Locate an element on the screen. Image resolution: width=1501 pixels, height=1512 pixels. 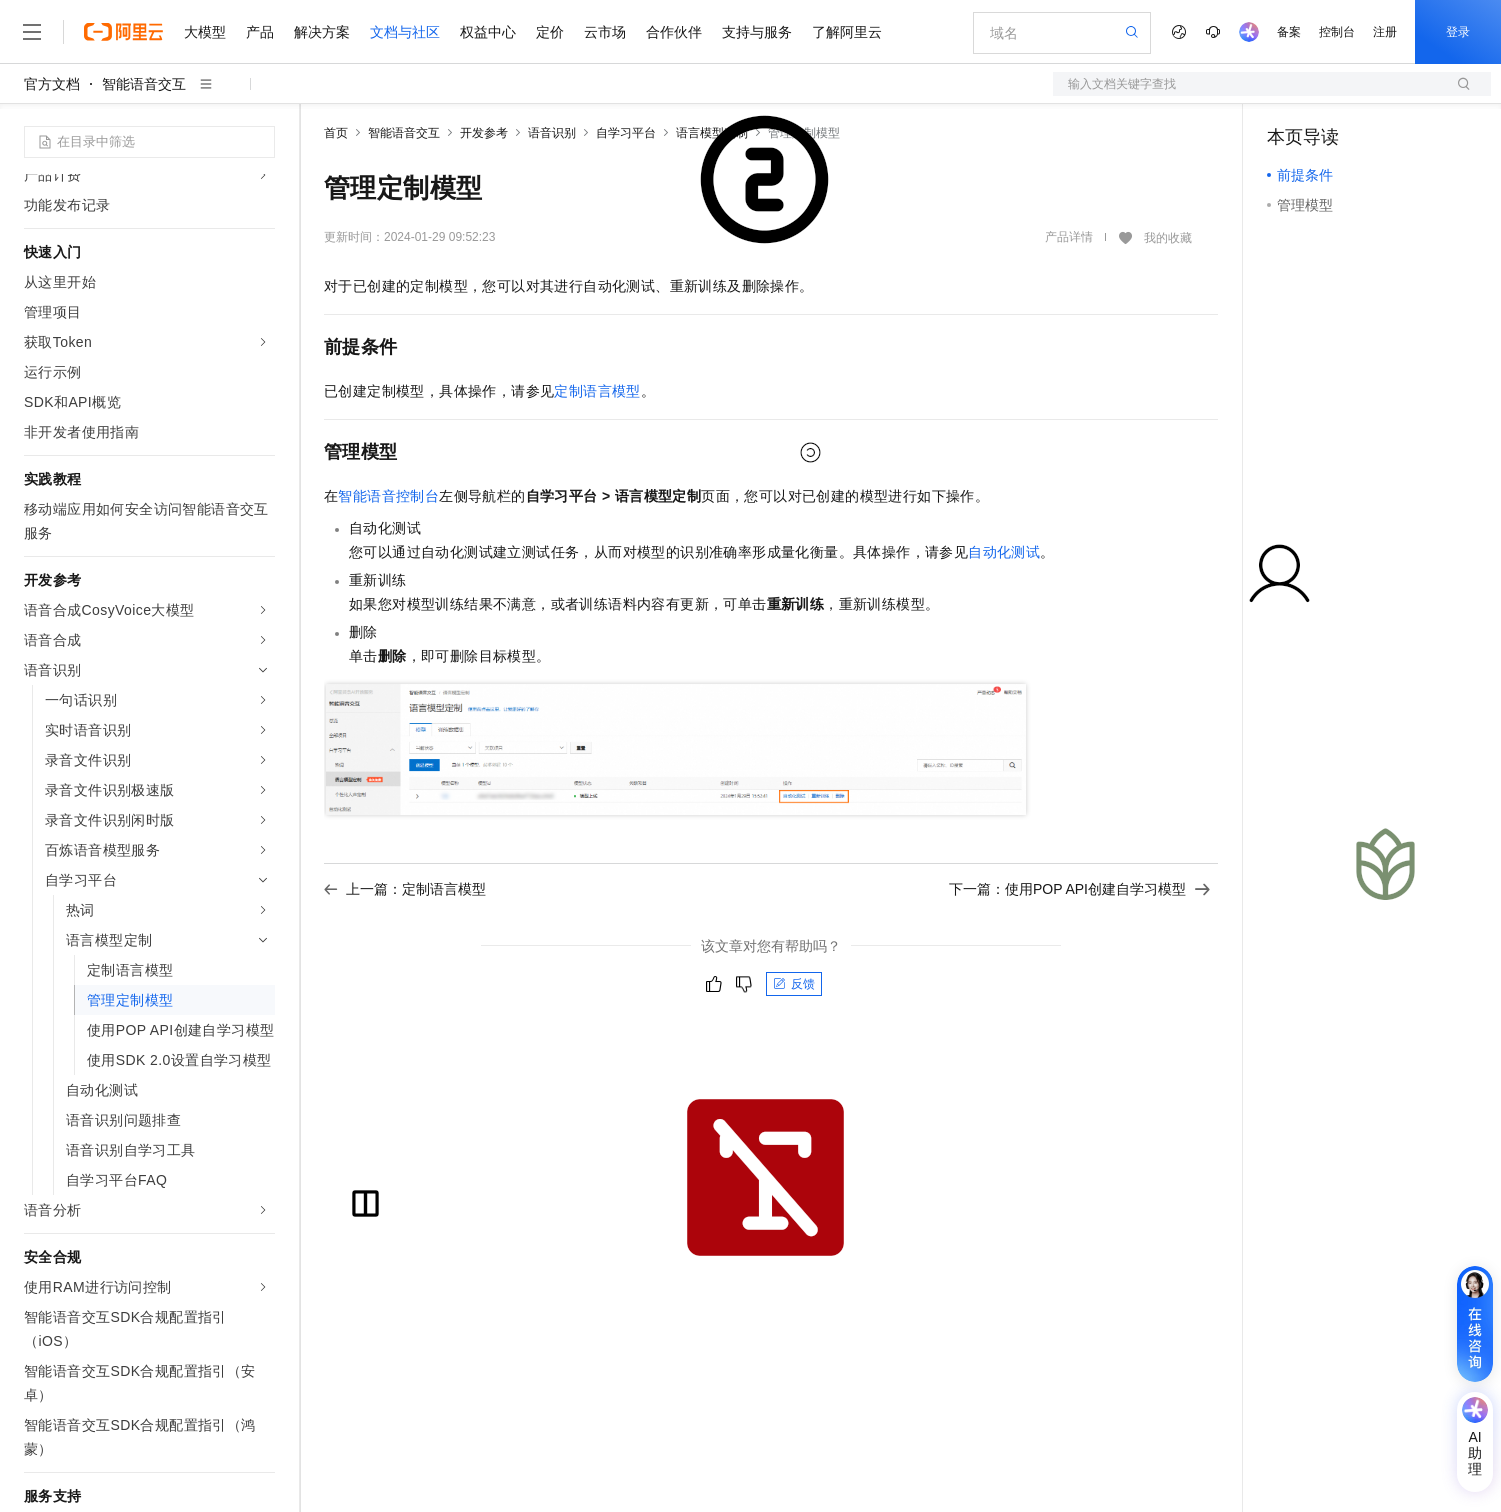
view your profile is located at coordinates (1279, 574).